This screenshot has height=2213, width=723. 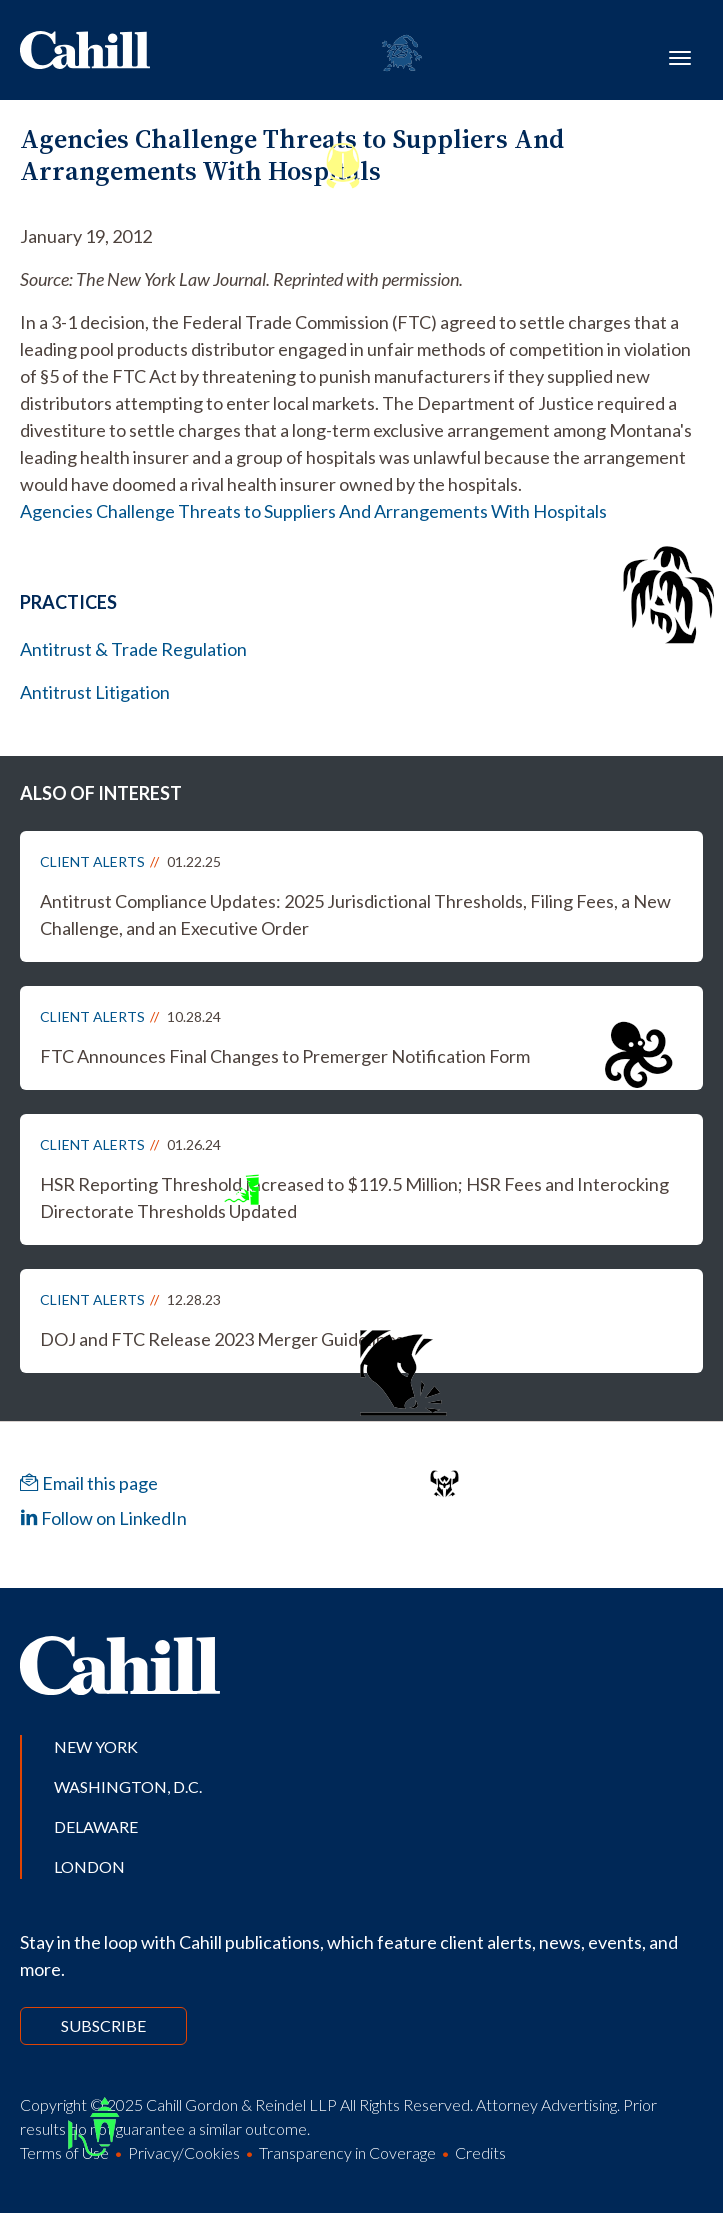 I want to click on select warrior or tank character class, so click(x=444, y=1483).